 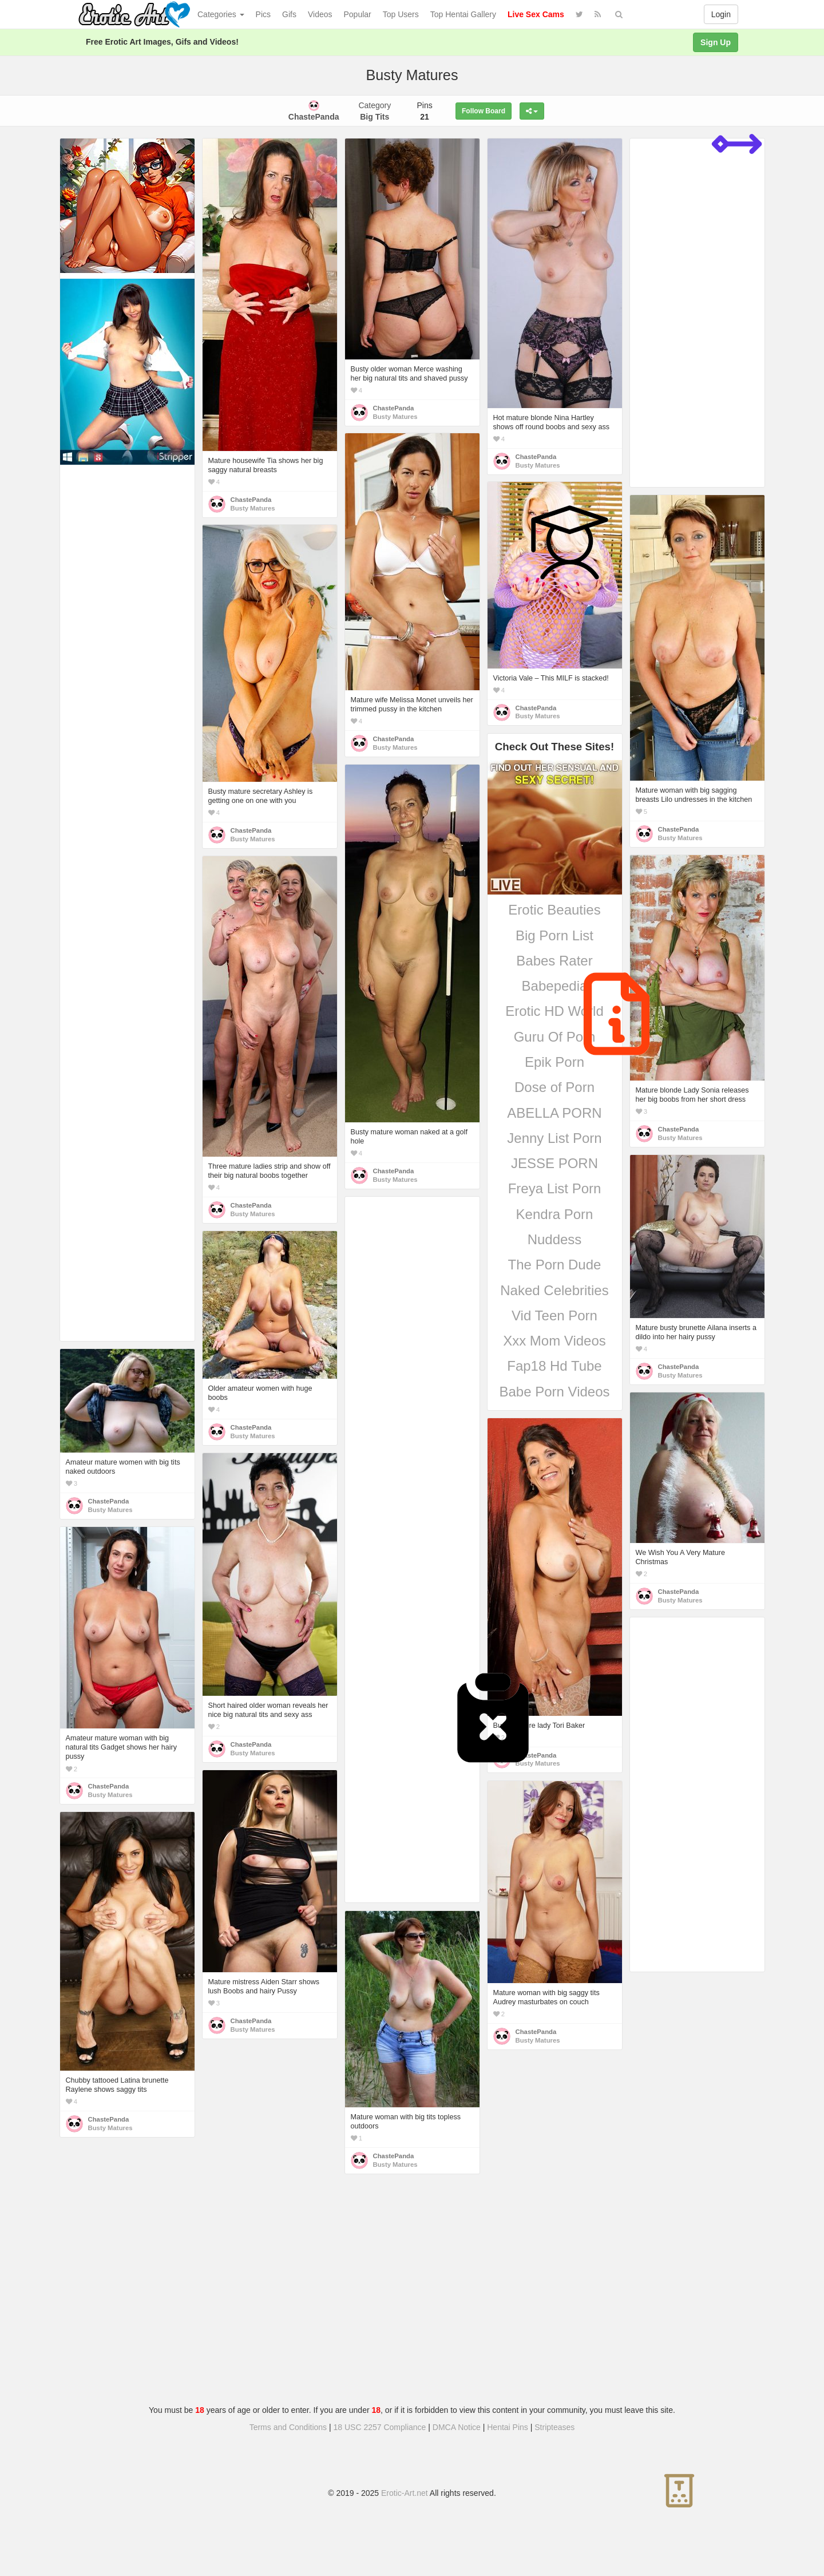 I want to click on view data table or spreadsheet, so click(x=679, y=2491).